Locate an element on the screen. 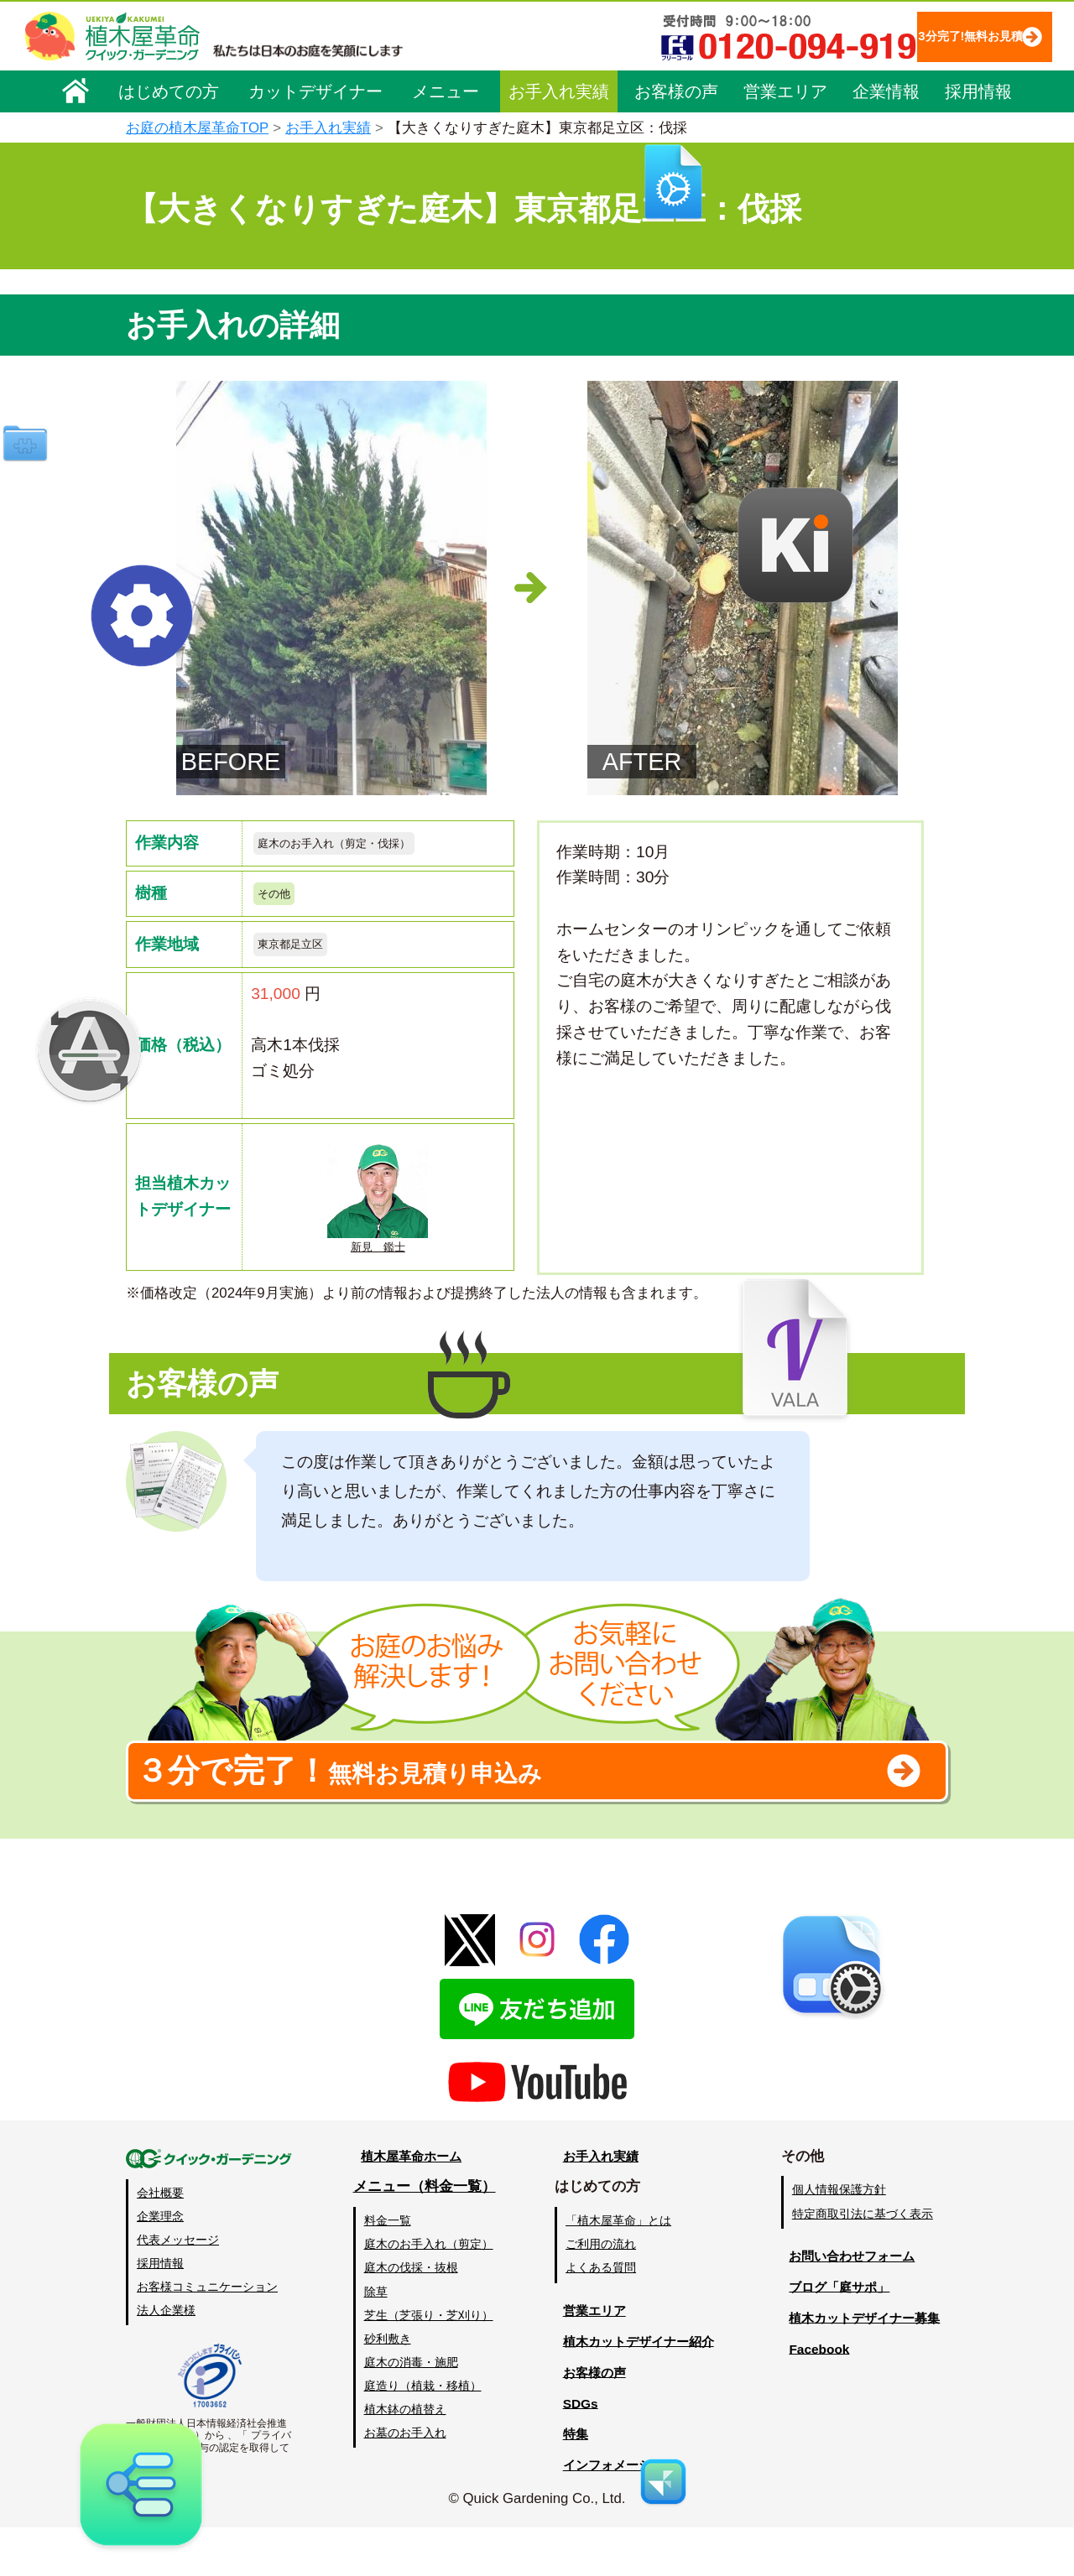  open KiCad nightly build application is located at coordinates (795, 545).